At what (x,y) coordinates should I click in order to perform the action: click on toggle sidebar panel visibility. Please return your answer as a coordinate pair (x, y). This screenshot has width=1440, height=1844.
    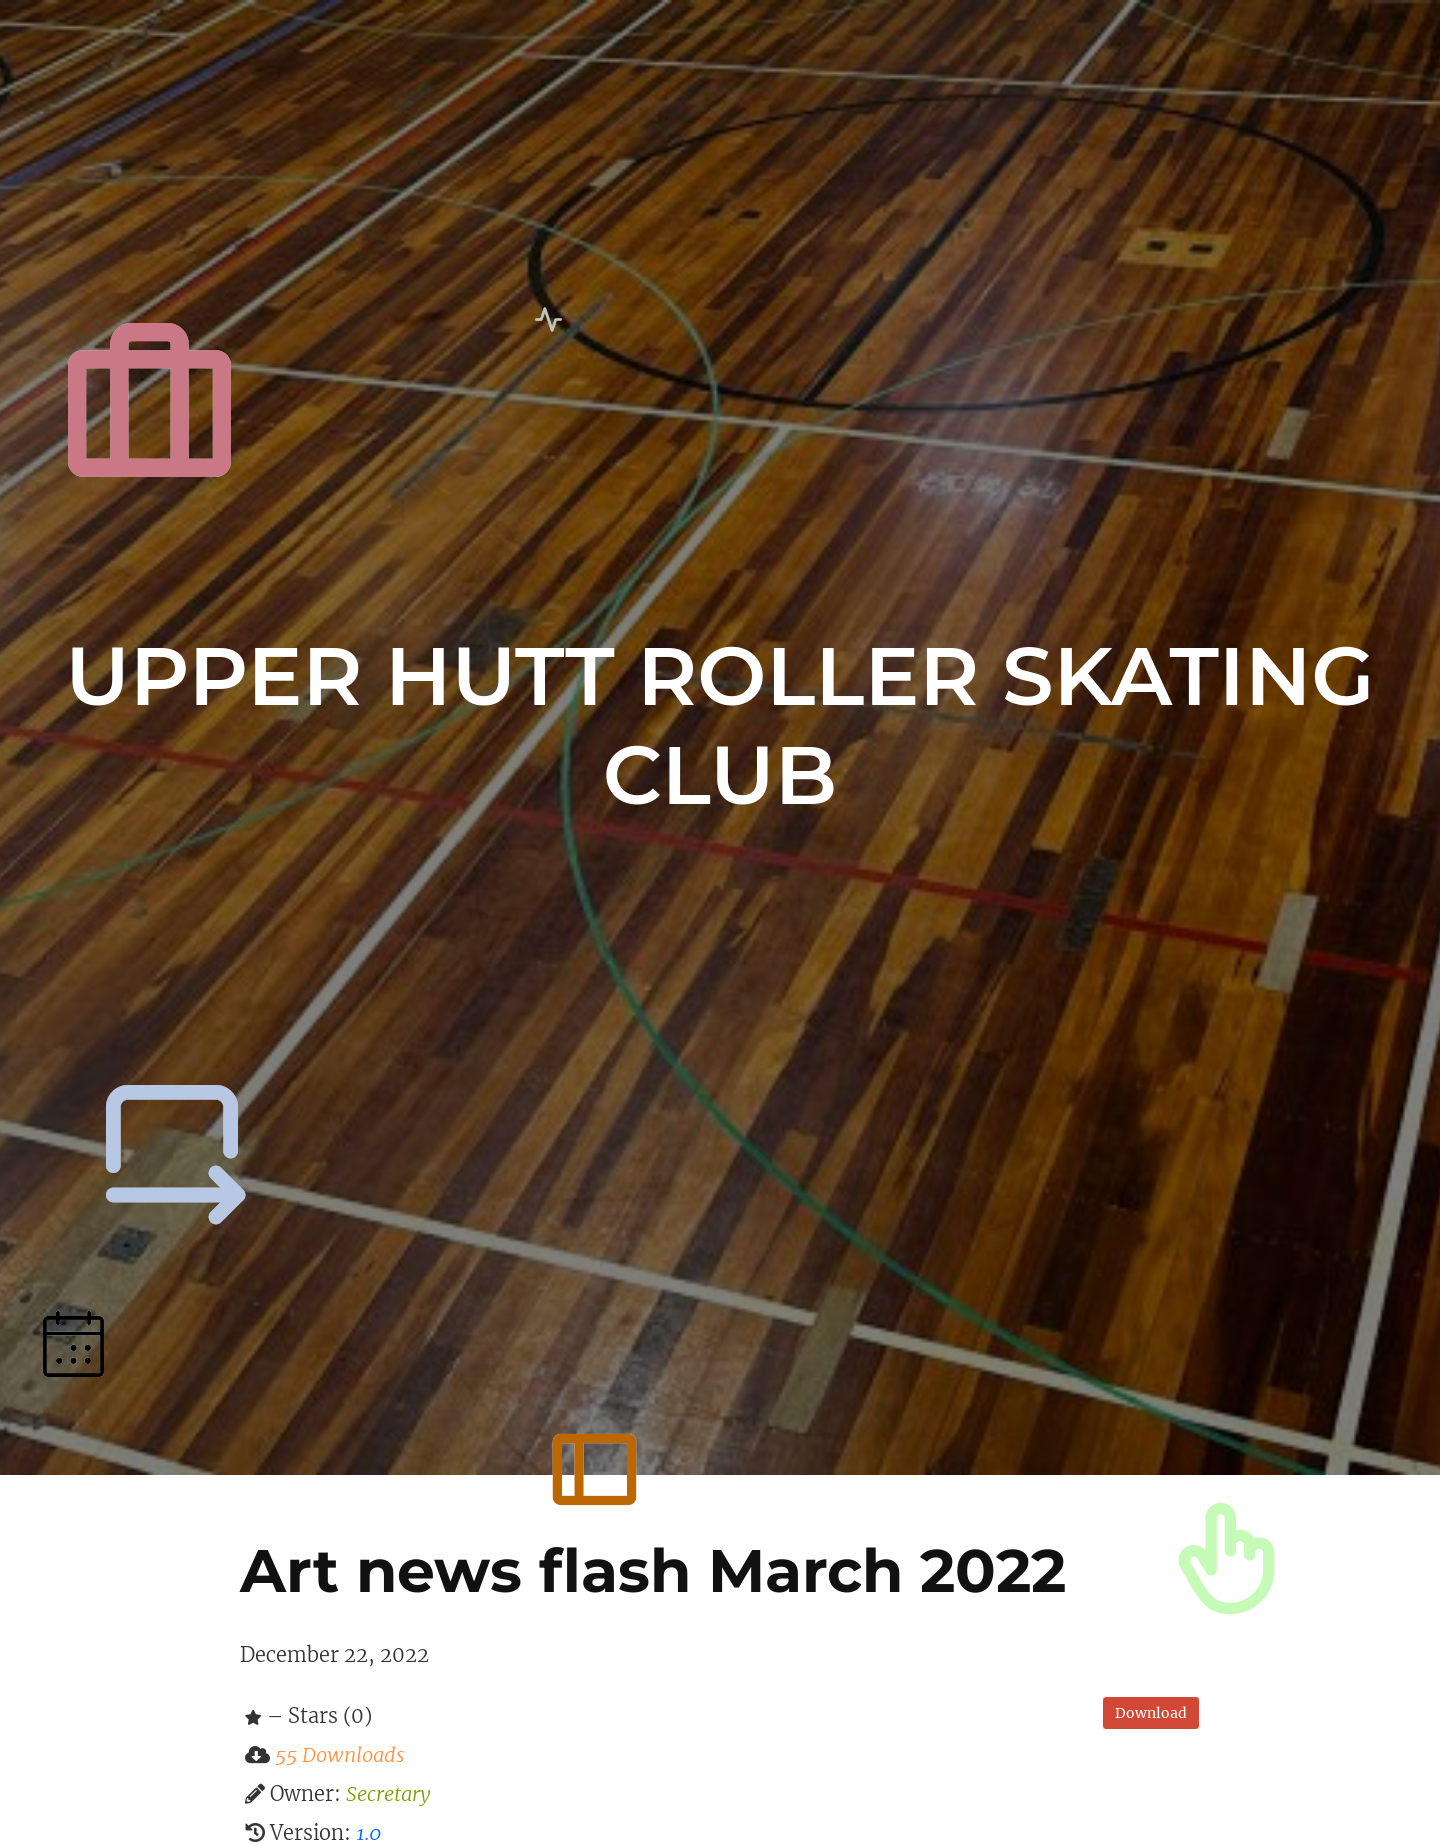
    Looking at the image, I should click on (594, 1469).